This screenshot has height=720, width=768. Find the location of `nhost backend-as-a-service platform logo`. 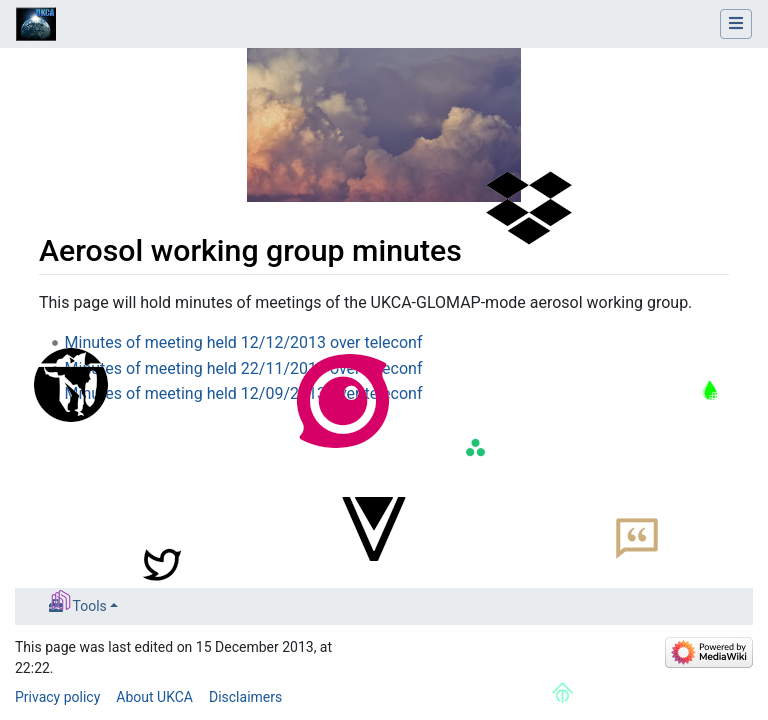

nhost backend-as-a-service platform logo is located at coordinates (61, 600).